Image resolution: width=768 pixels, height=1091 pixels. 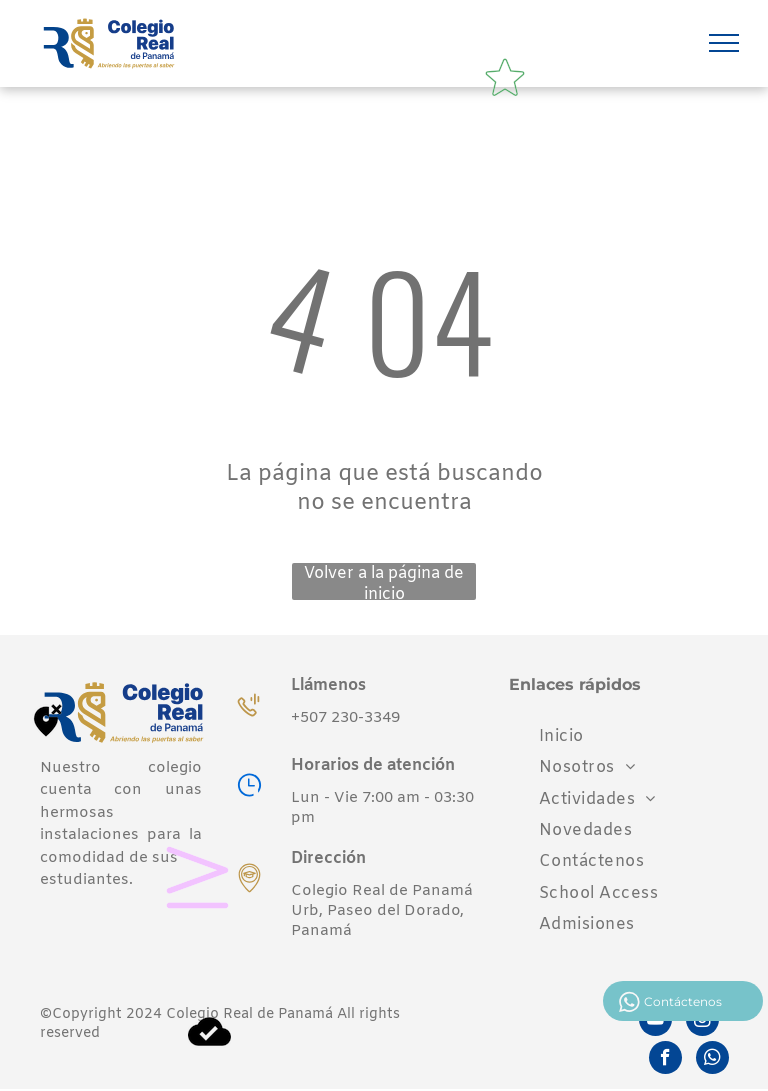 I want to click on add to favorites, so click(x=505, y=78).